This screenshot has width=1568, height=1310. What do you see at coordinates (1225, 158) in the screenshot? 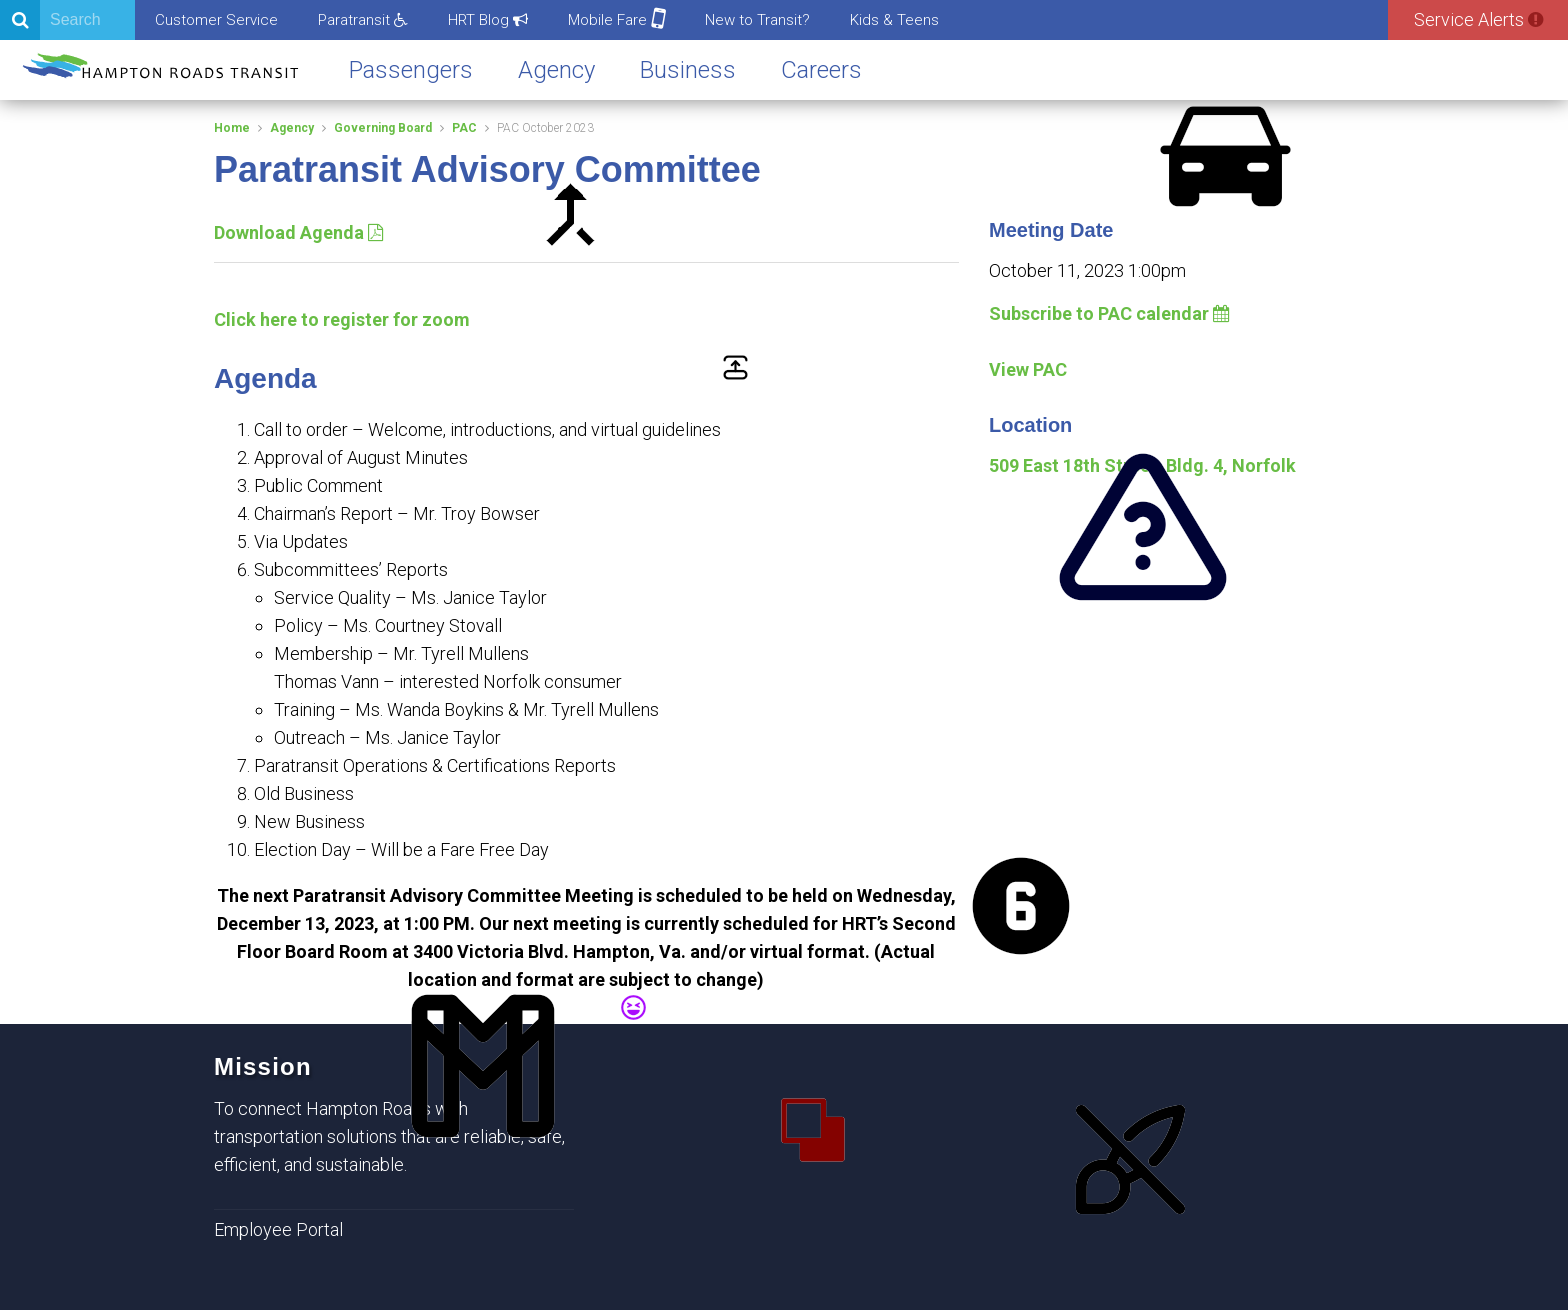
I see `access vehicle or car-related settings` at bounding box center [1225, 158].